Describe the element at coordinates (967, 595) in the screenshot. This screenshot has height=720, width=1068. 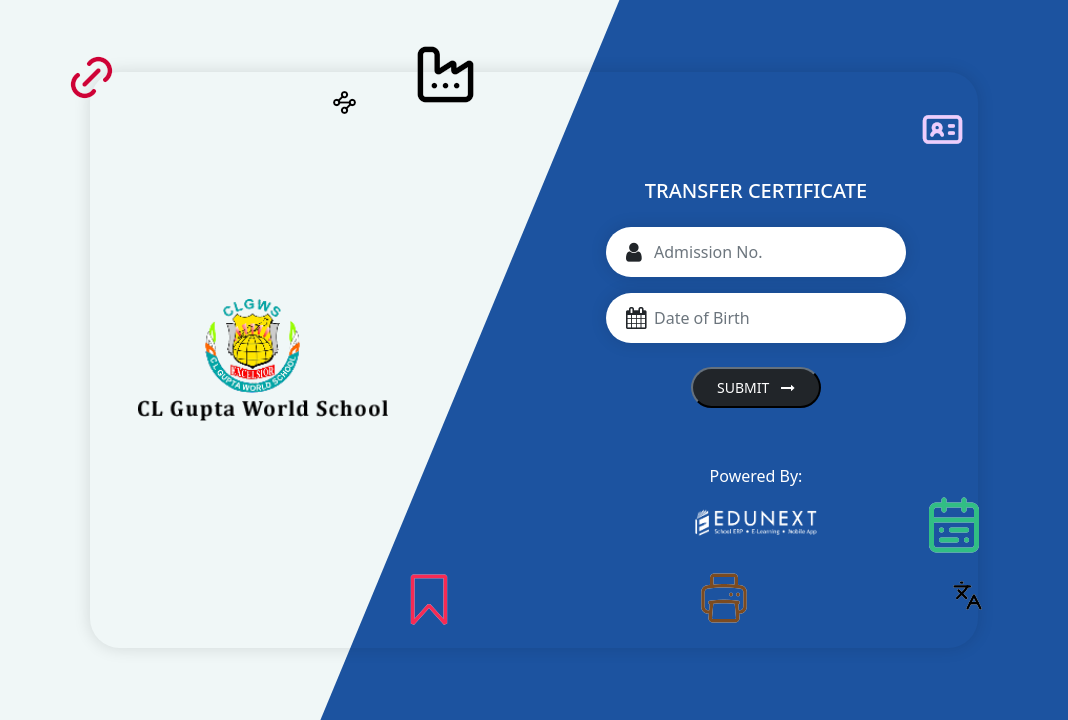
I see `change language settings` at that location.